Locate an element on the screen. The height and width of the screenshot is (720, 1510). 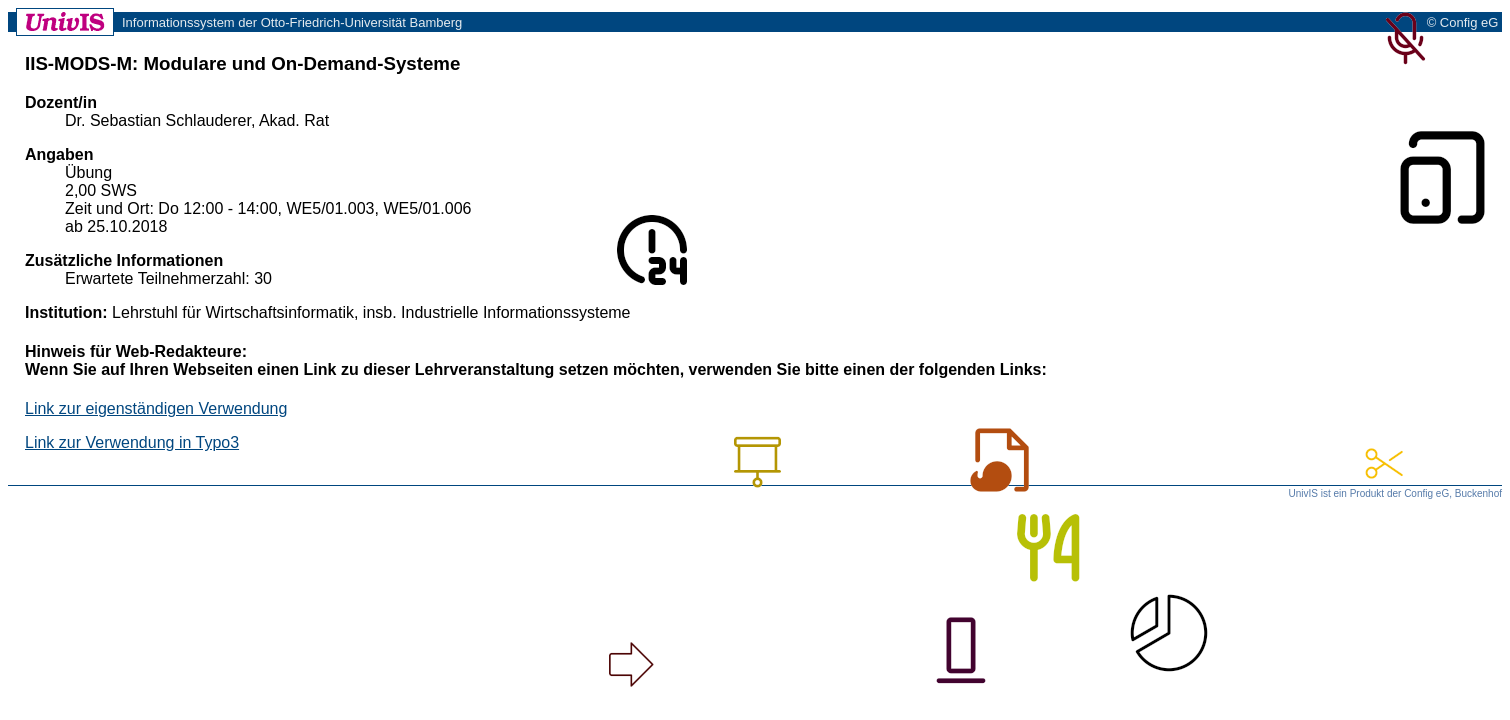
cut selected content is located at coordinates (1383, 463).